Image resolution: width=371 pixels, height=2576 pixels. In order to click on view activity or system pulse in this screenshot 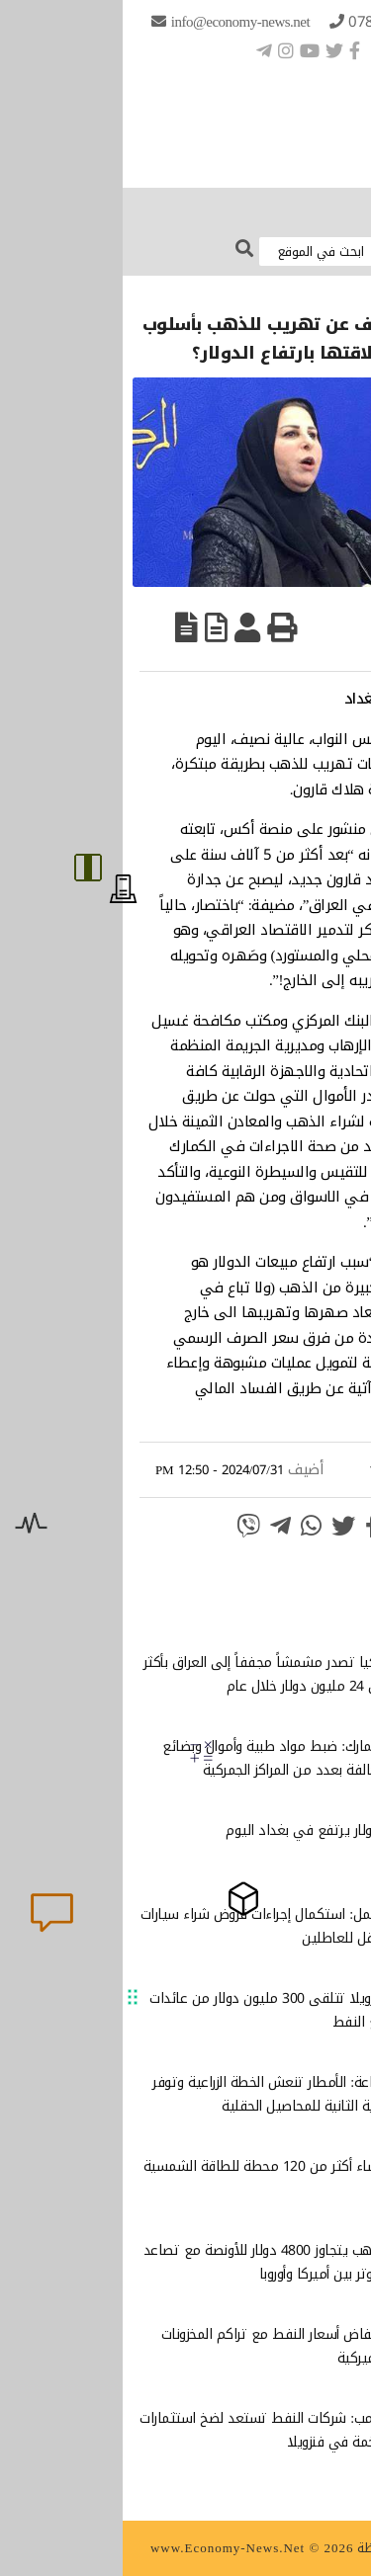, I will do `click(31, 1524)`.